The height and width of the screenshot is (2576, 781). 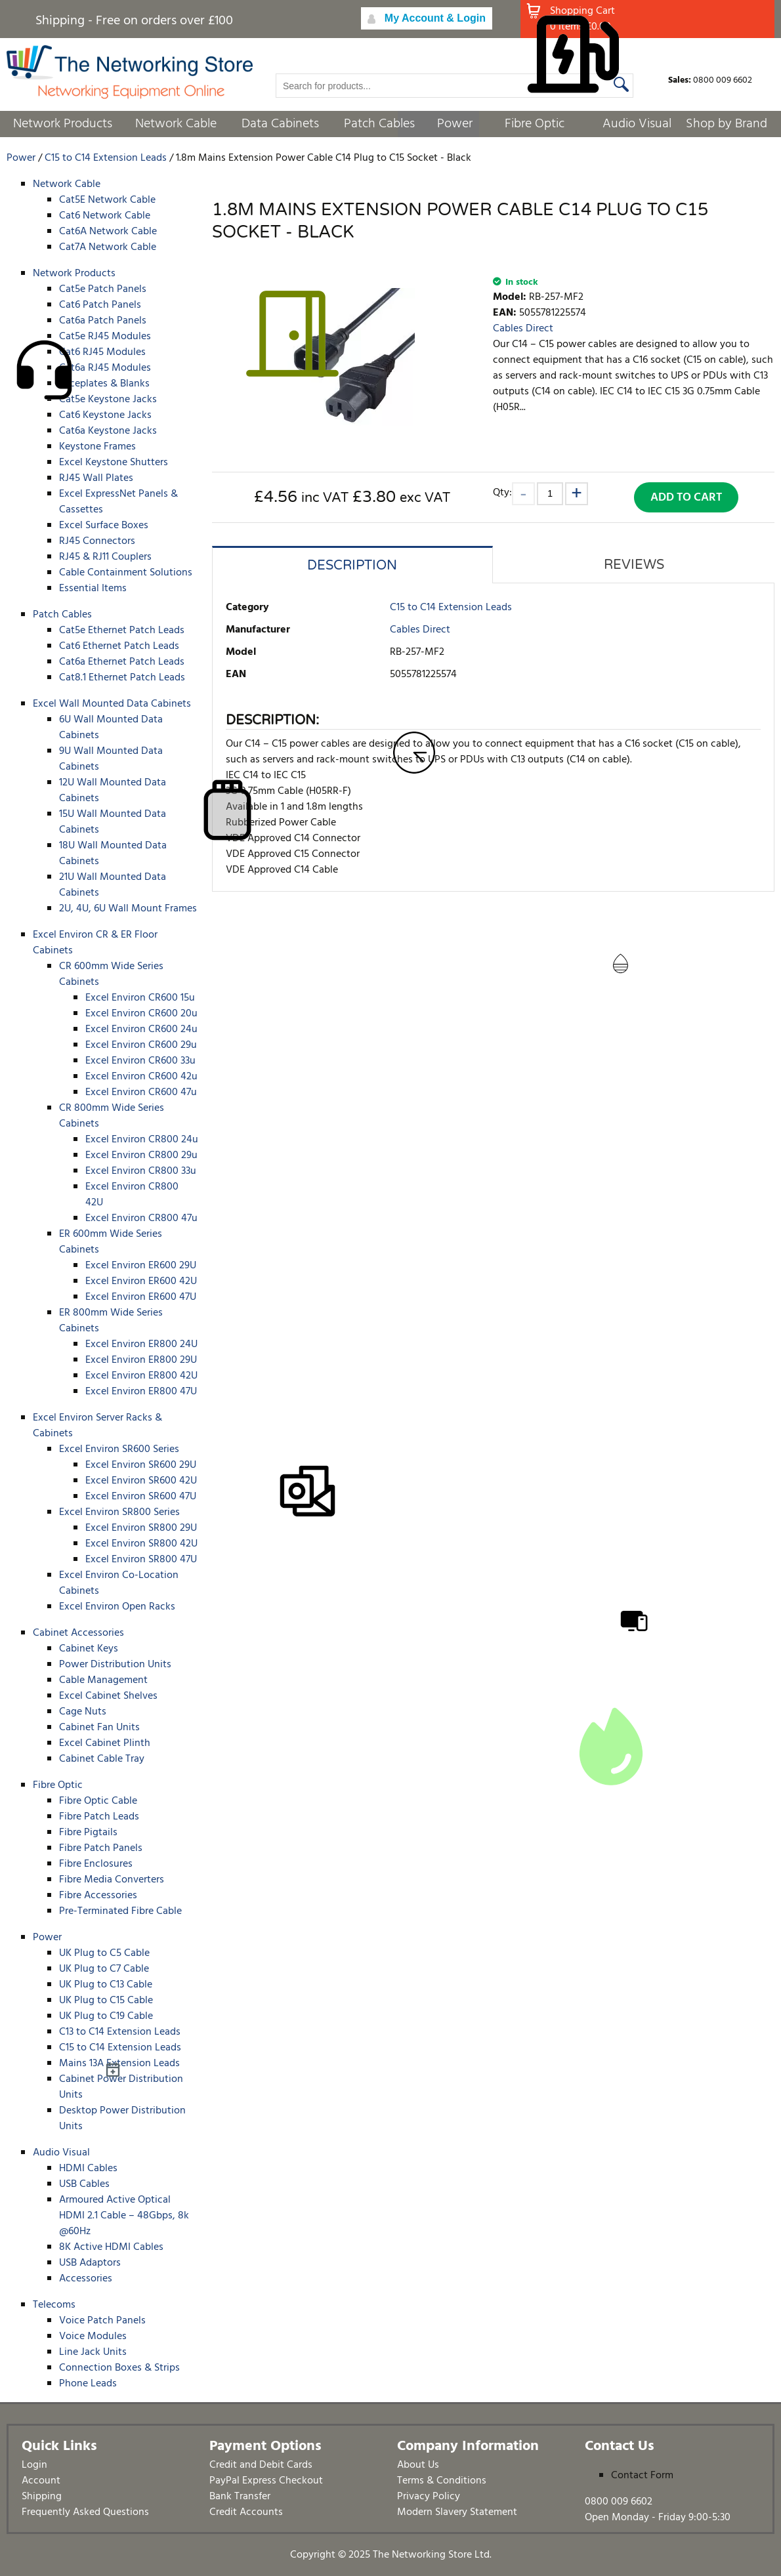 I want to click on manage connected devices, so click(x=633, y=1621).